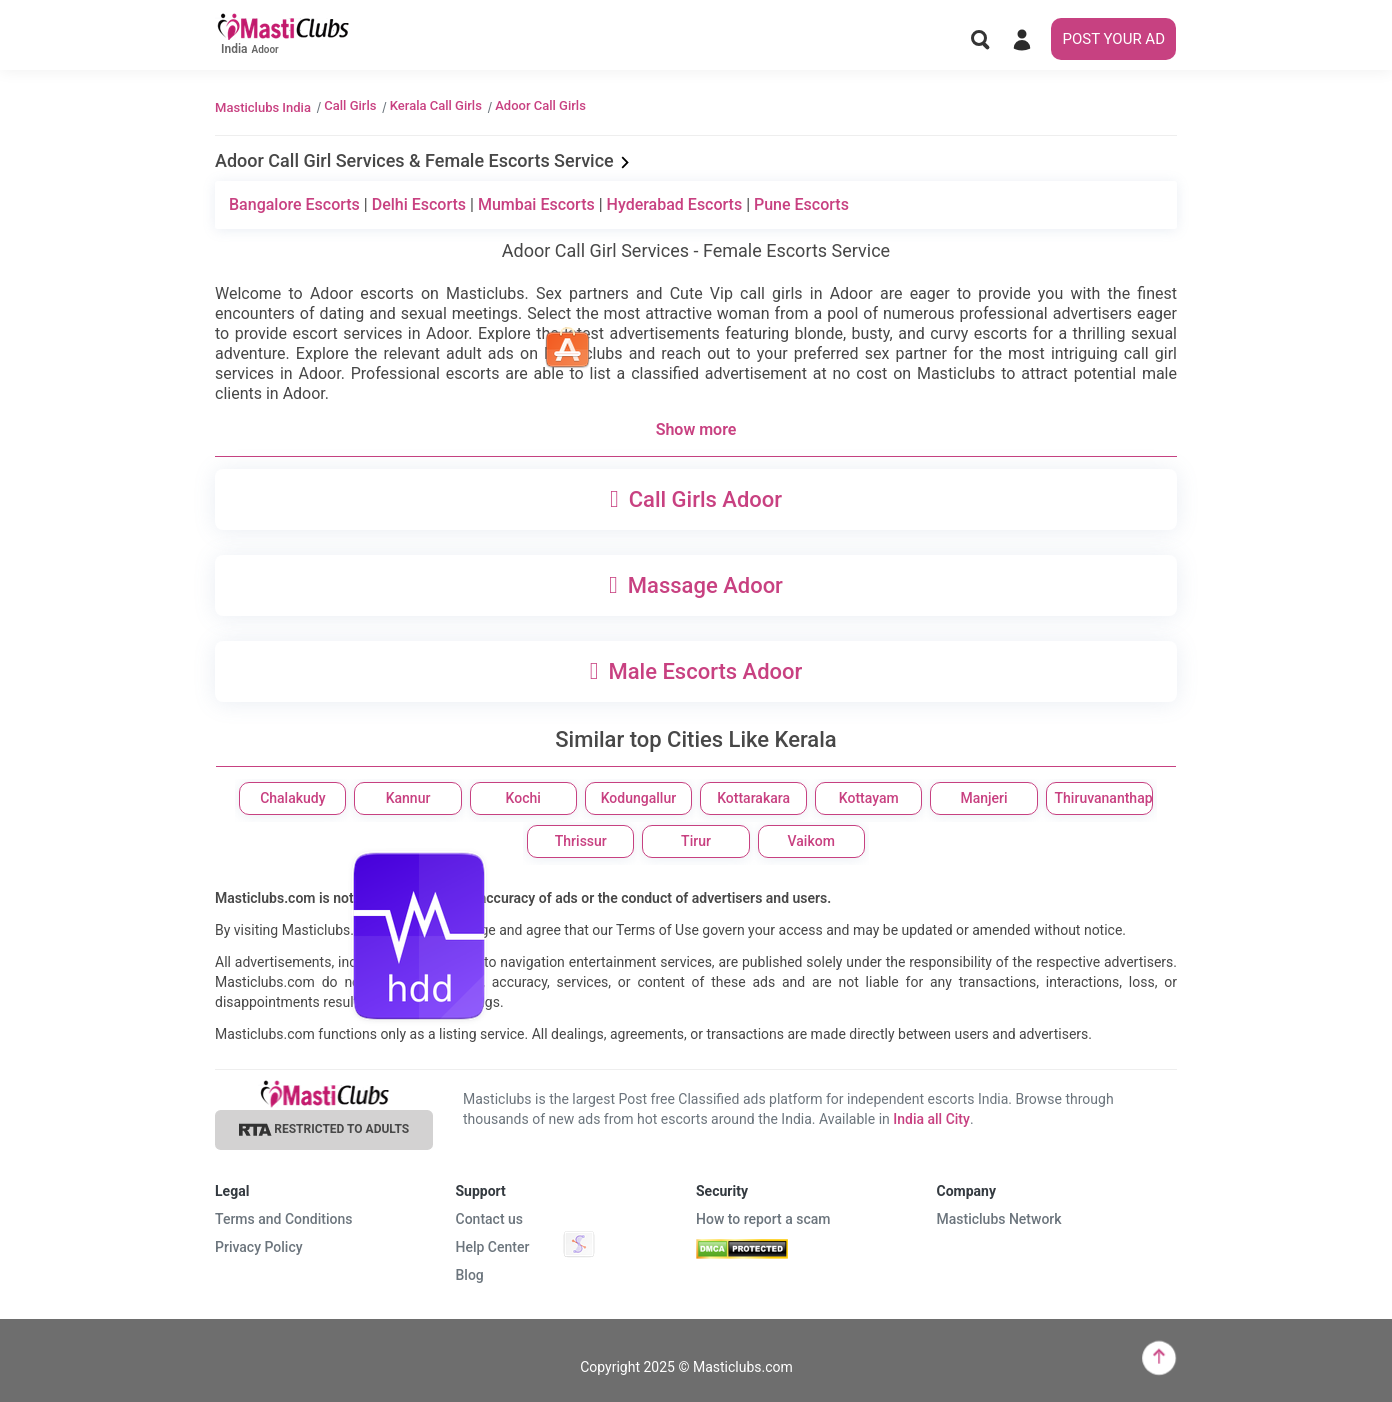 The width and height of the screenshot is (1392, 1402). I want to click on open the software center to browse and install apps, so click(567, 349).